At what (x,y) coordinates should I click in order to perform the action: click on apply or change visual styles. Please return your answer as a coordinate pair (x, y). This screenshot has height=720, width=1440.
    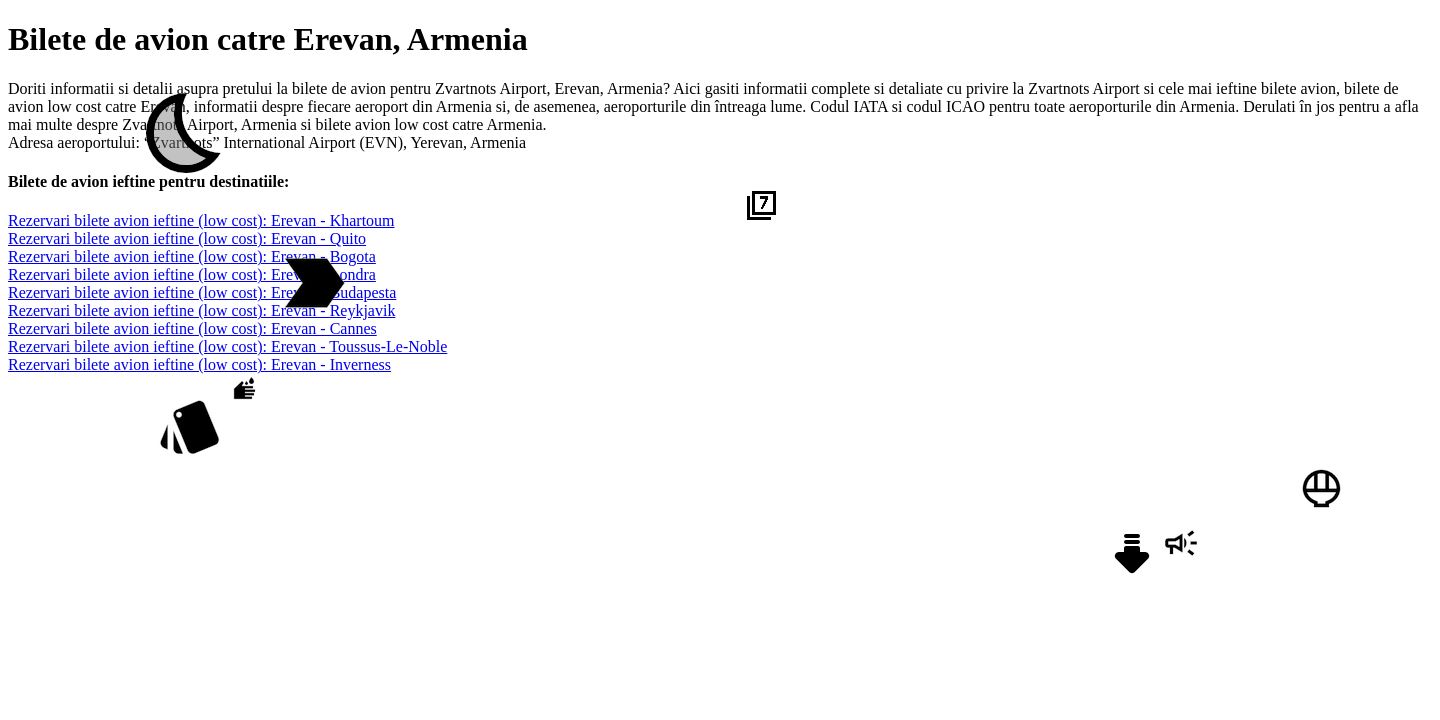
    Looking at the image, I should click on (190, 426).